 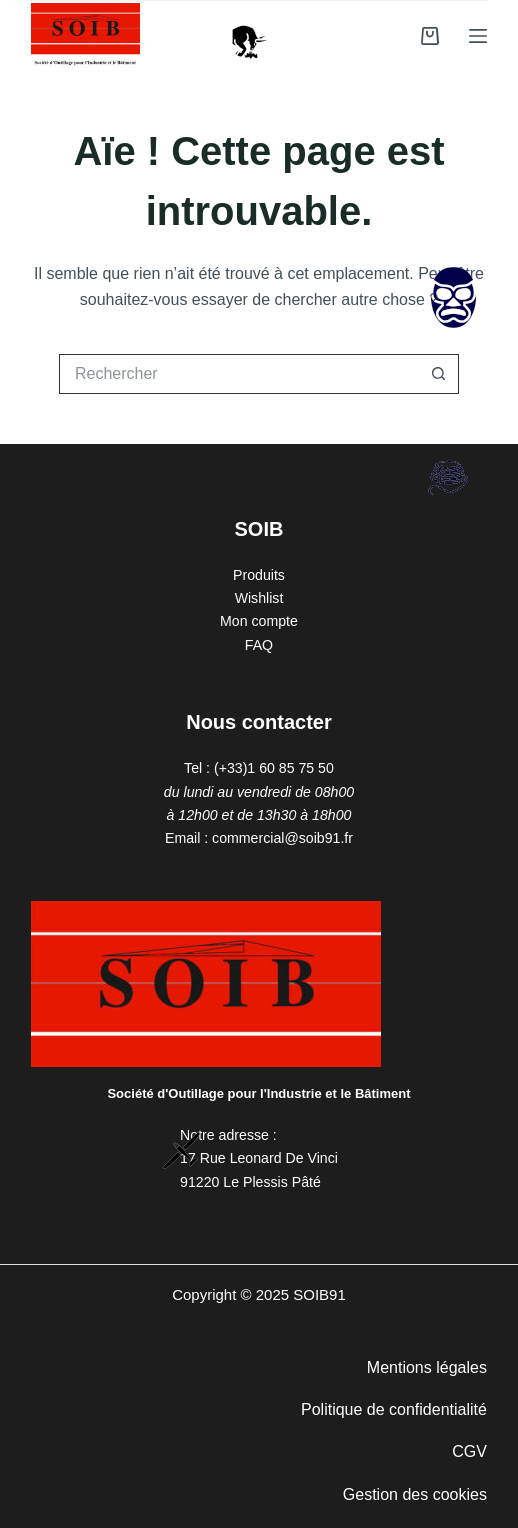 I want to click on equip rope item in inventory, so click(x=448, y=478).